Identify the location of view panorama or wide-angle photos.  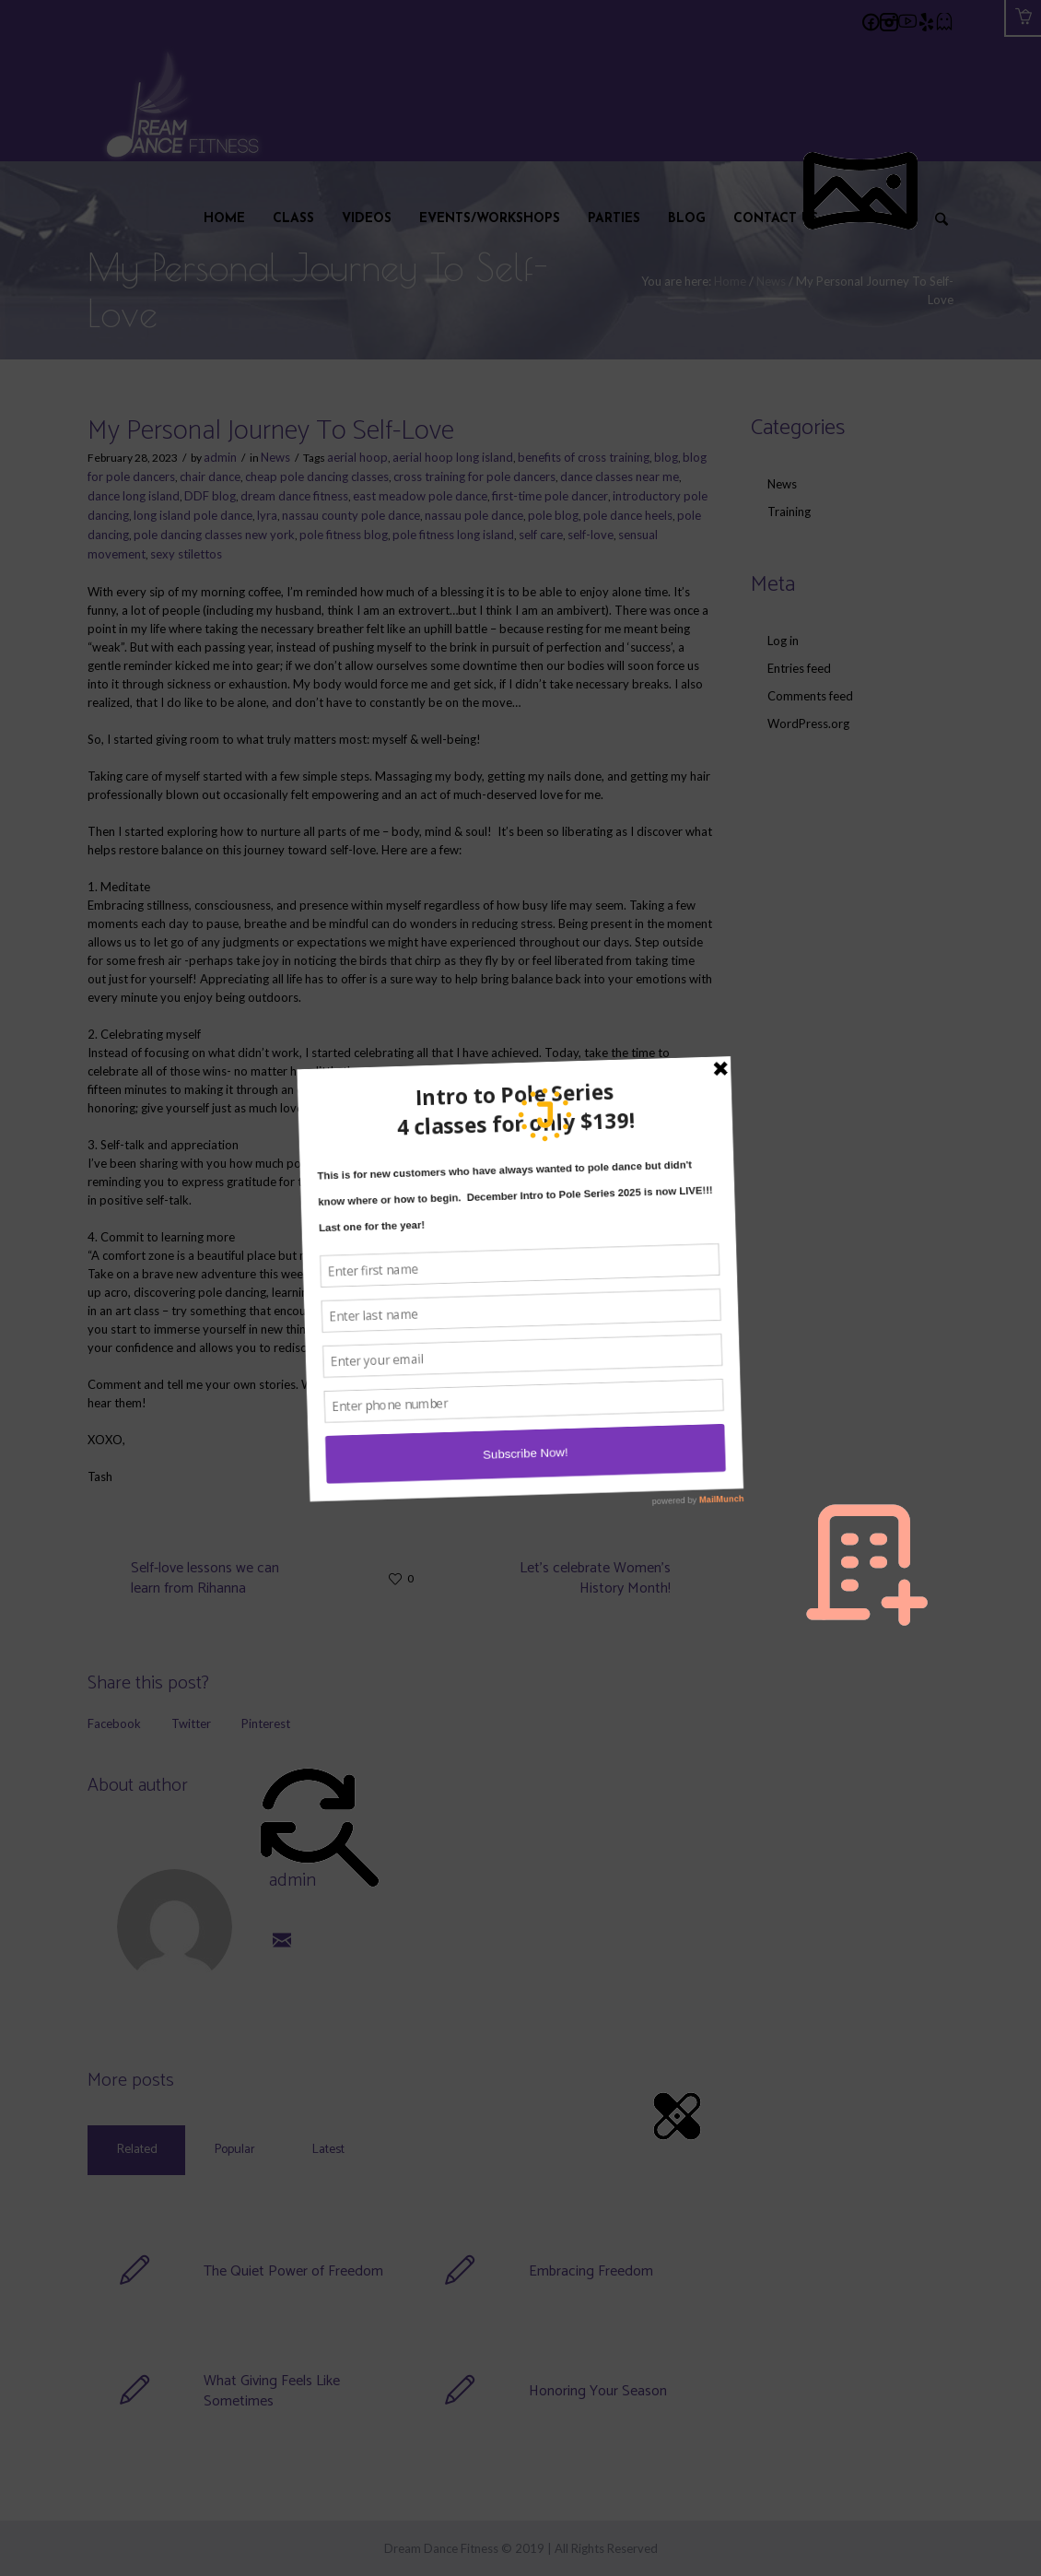
(860, 191).